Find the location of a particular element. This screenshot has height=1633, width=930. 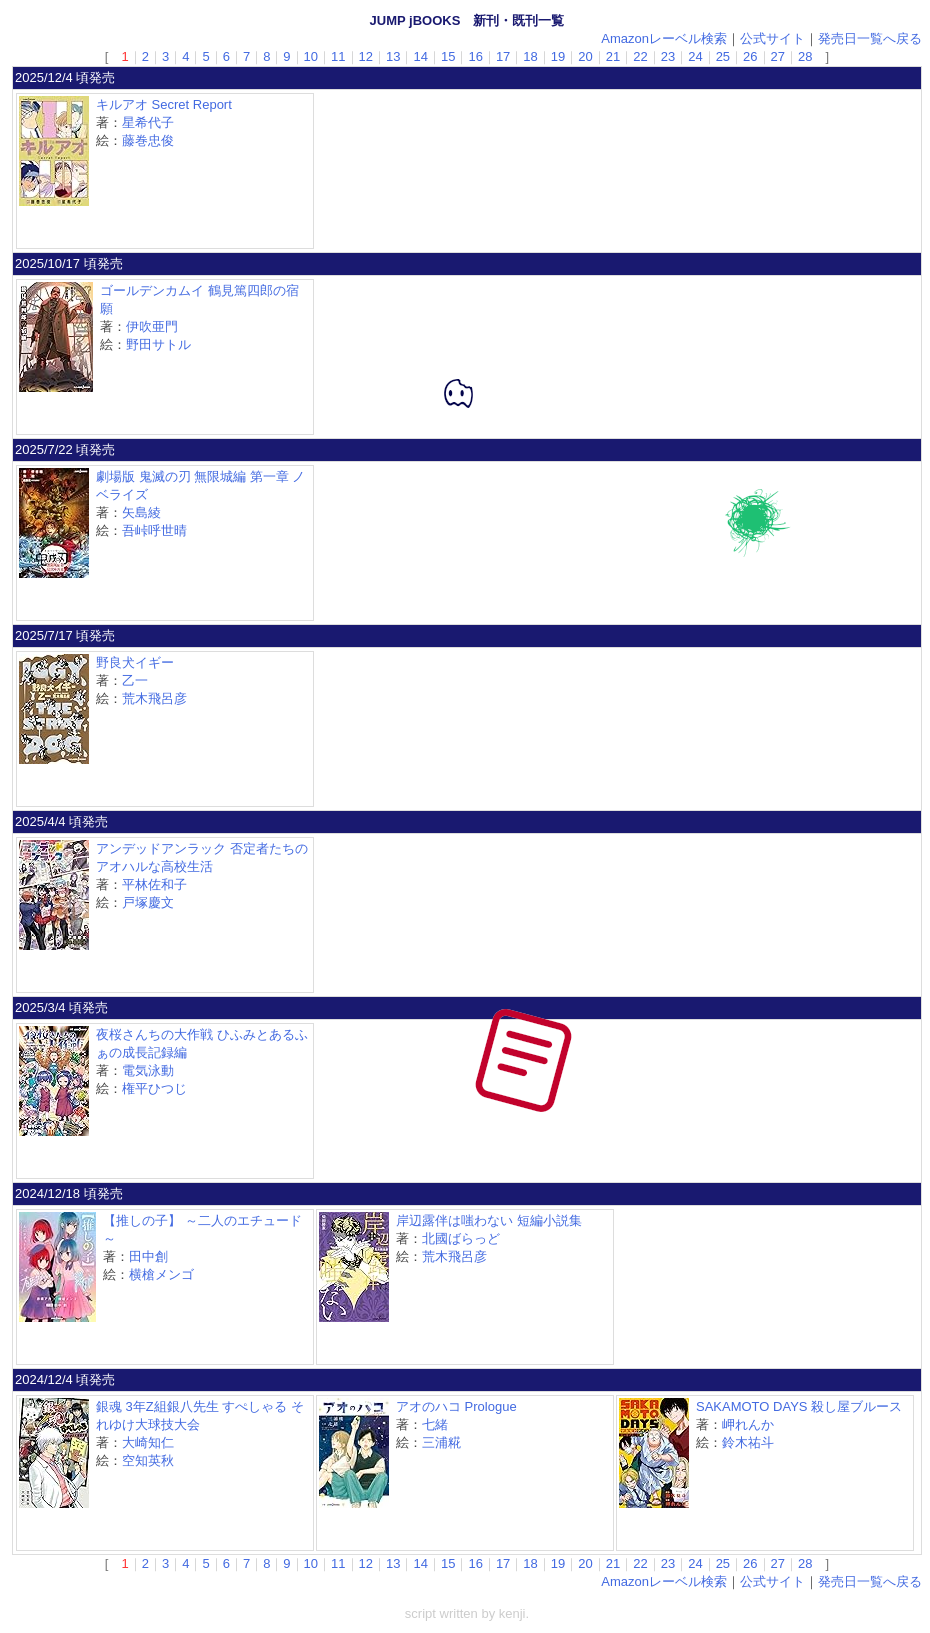

visit read.cv profile or portfolio is located at coordinates (523, 1060).